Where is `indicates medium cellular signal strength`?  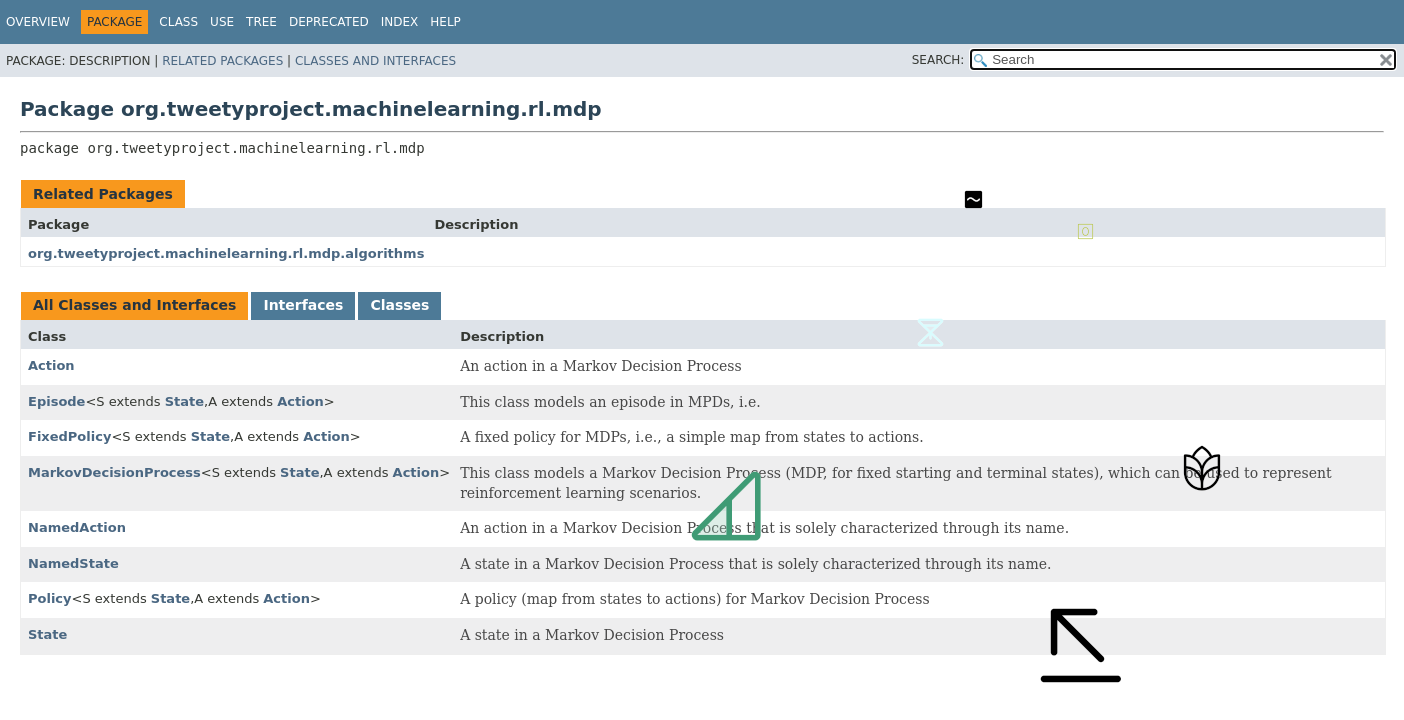
indicates medium cellular signal strength is located at coordinates (732, 509).